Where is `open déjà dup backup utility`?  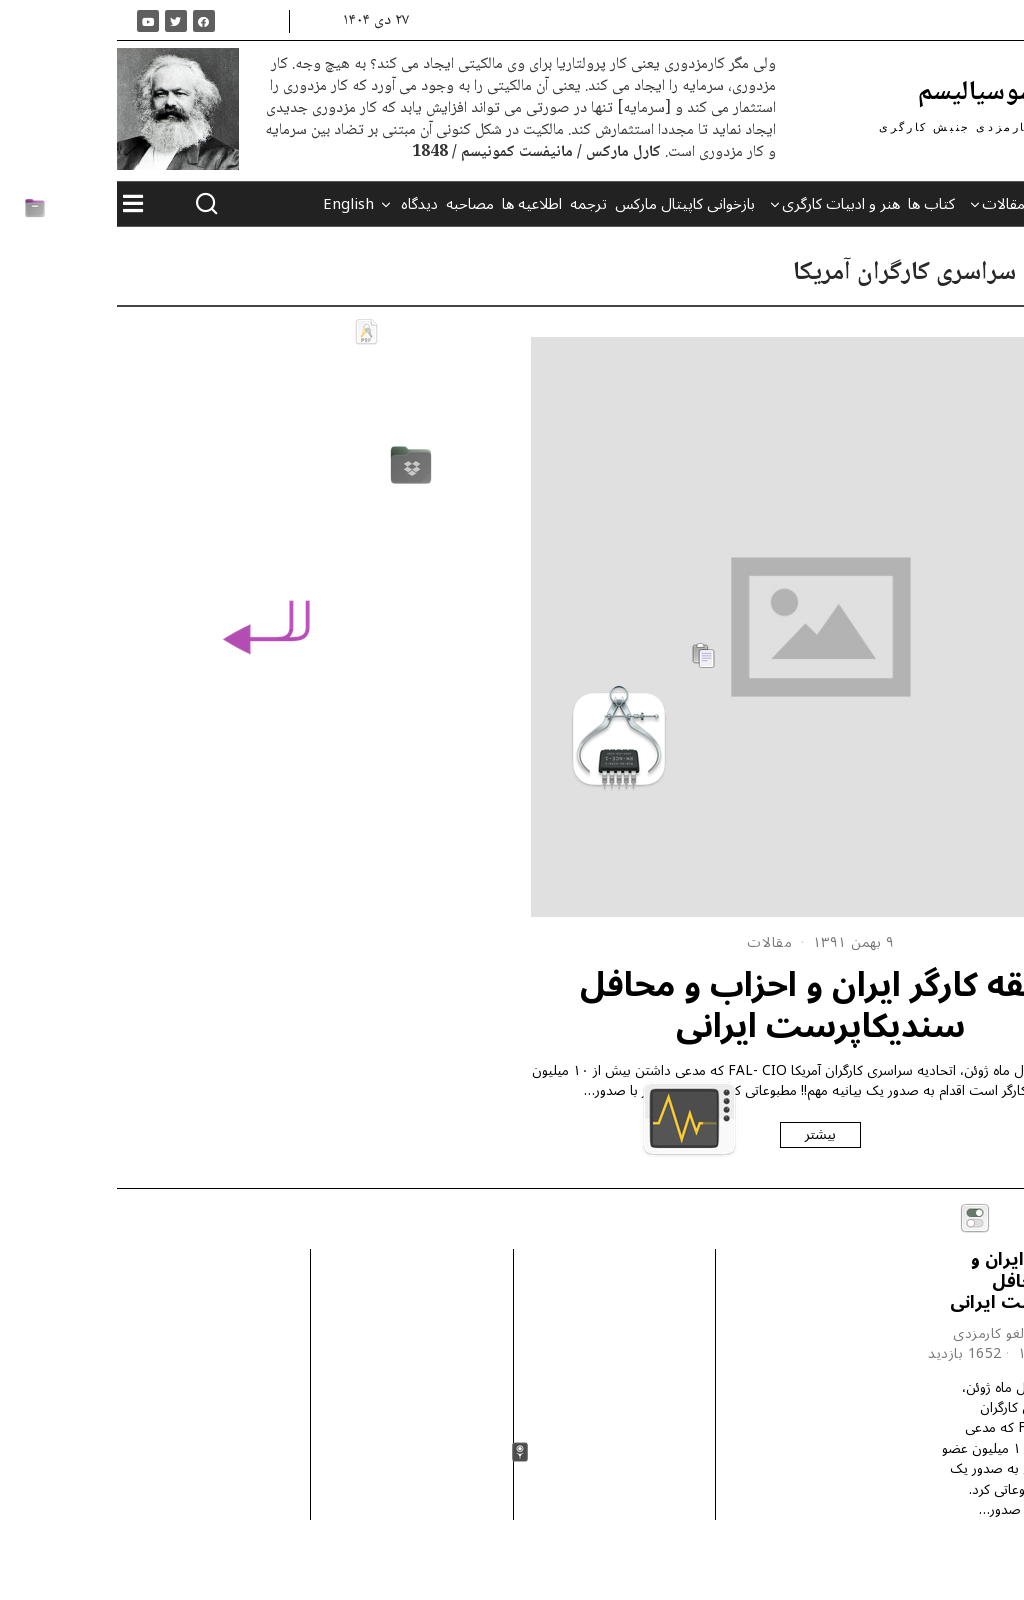 open déjà dup backup utility is located at coordinates (520, 1452).